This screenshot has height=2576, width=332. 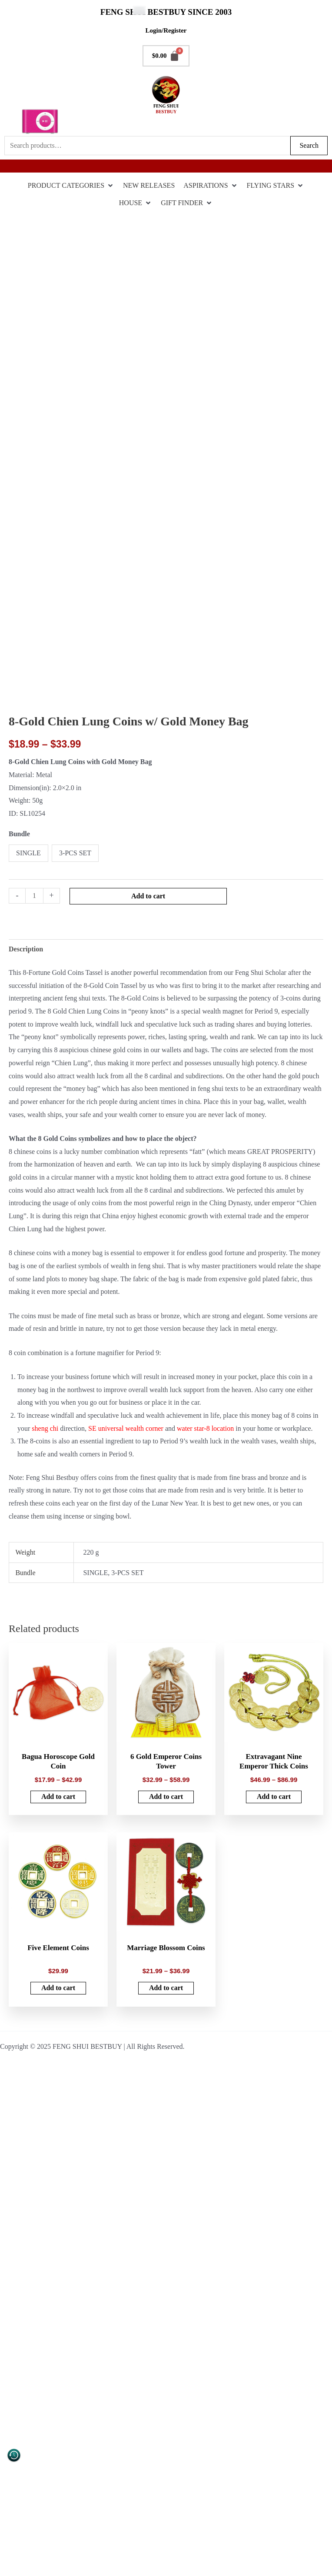 What do you see at coordinates (40, 115) in the screenshot?
I see `iPod shuffle device connected` at bounding box center [40, 115].